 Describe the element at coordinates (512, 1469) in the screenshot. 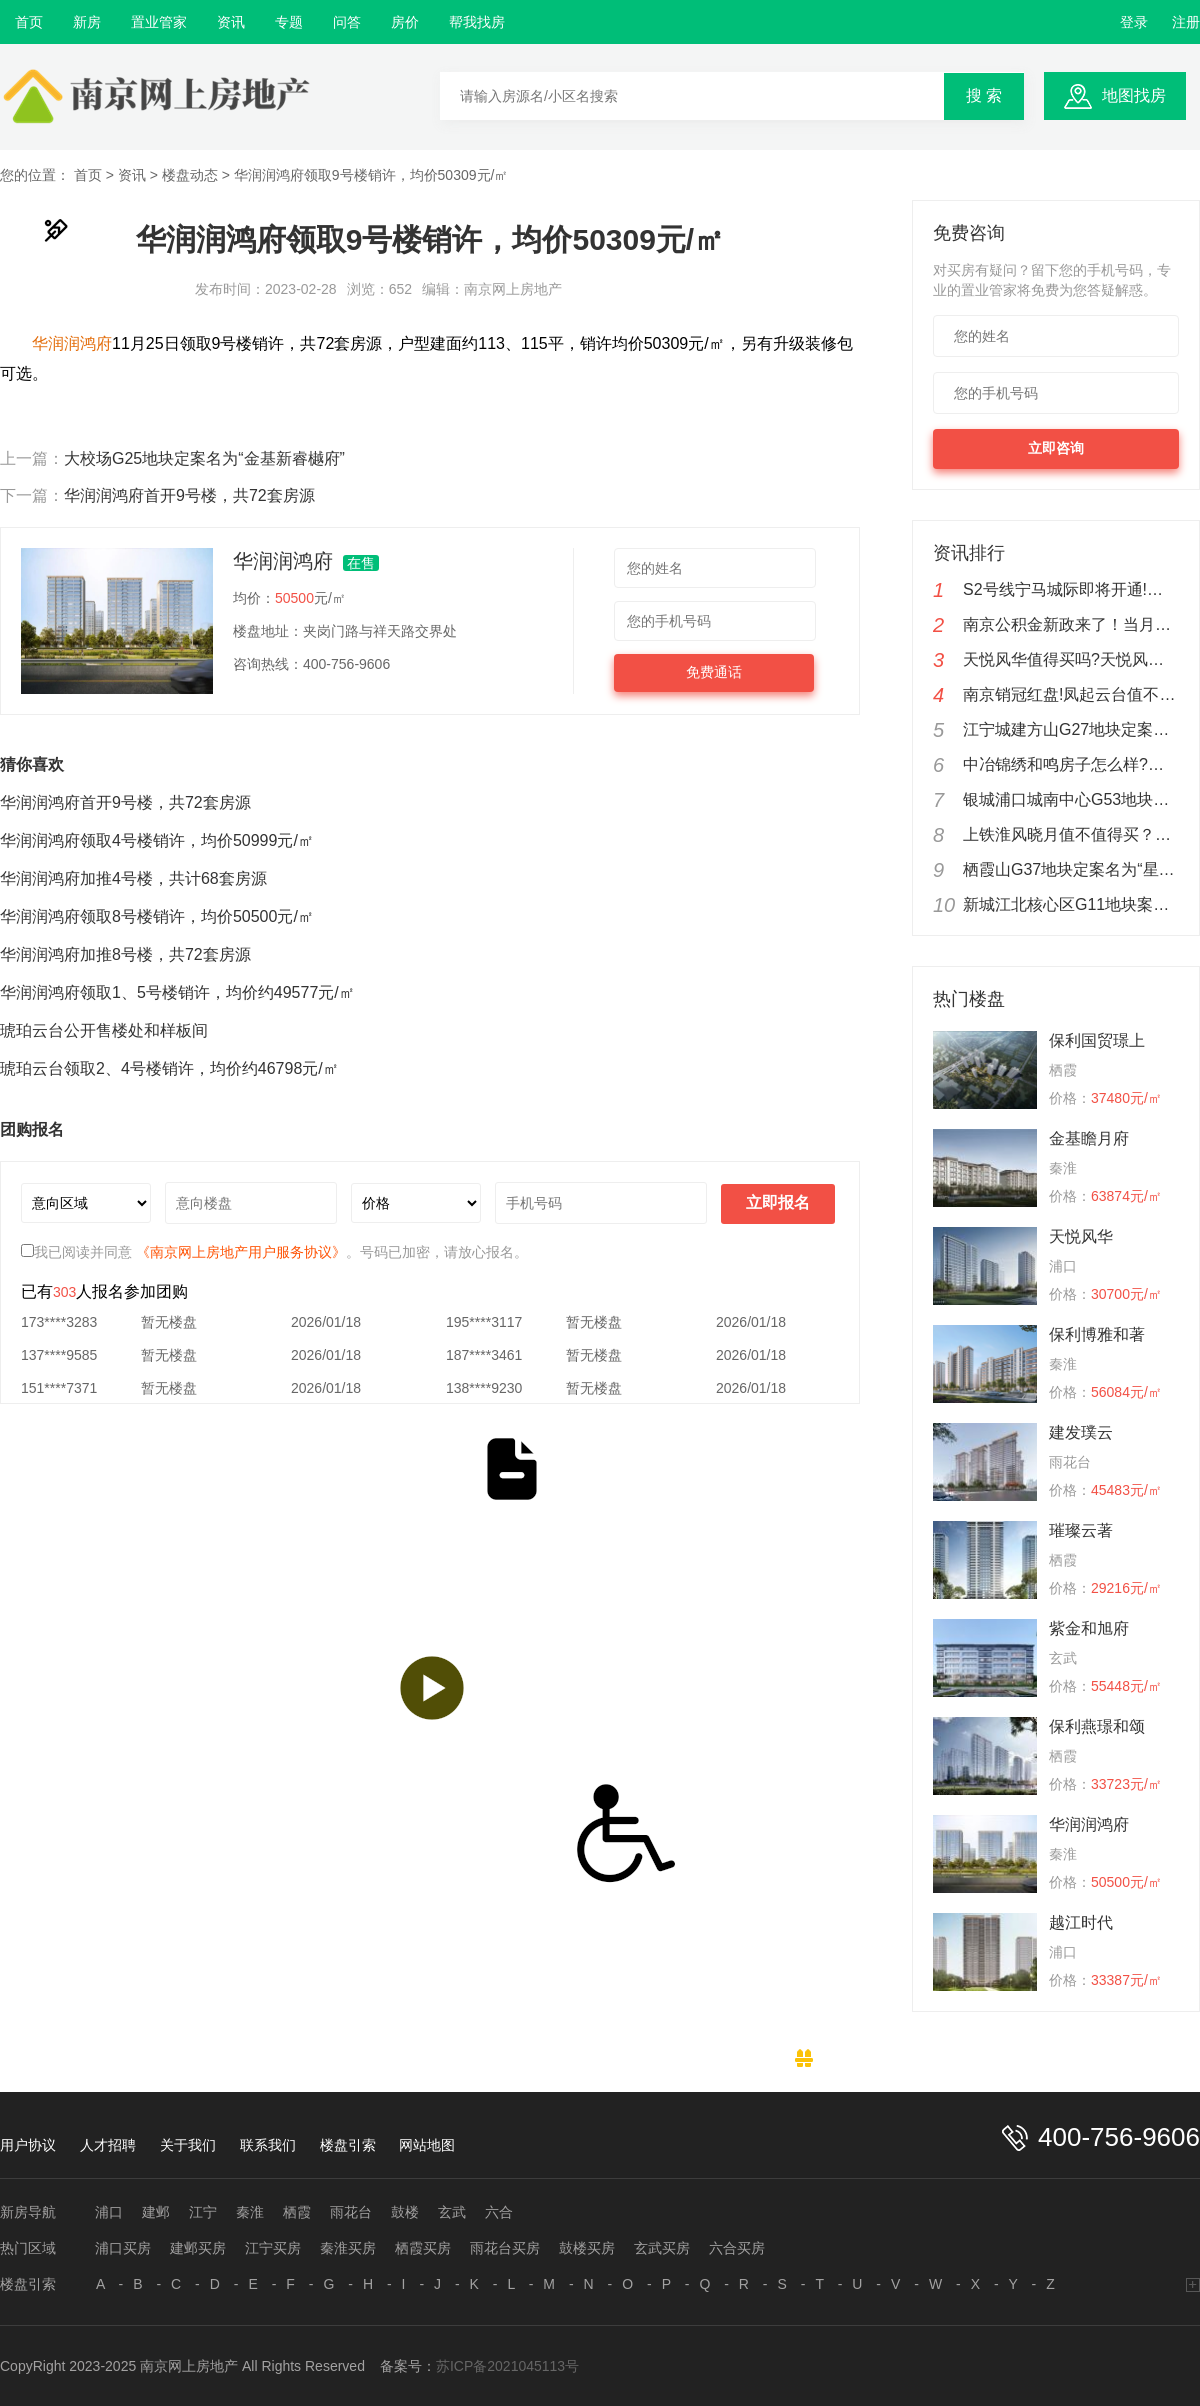

I see `remove a file or document` at that location.